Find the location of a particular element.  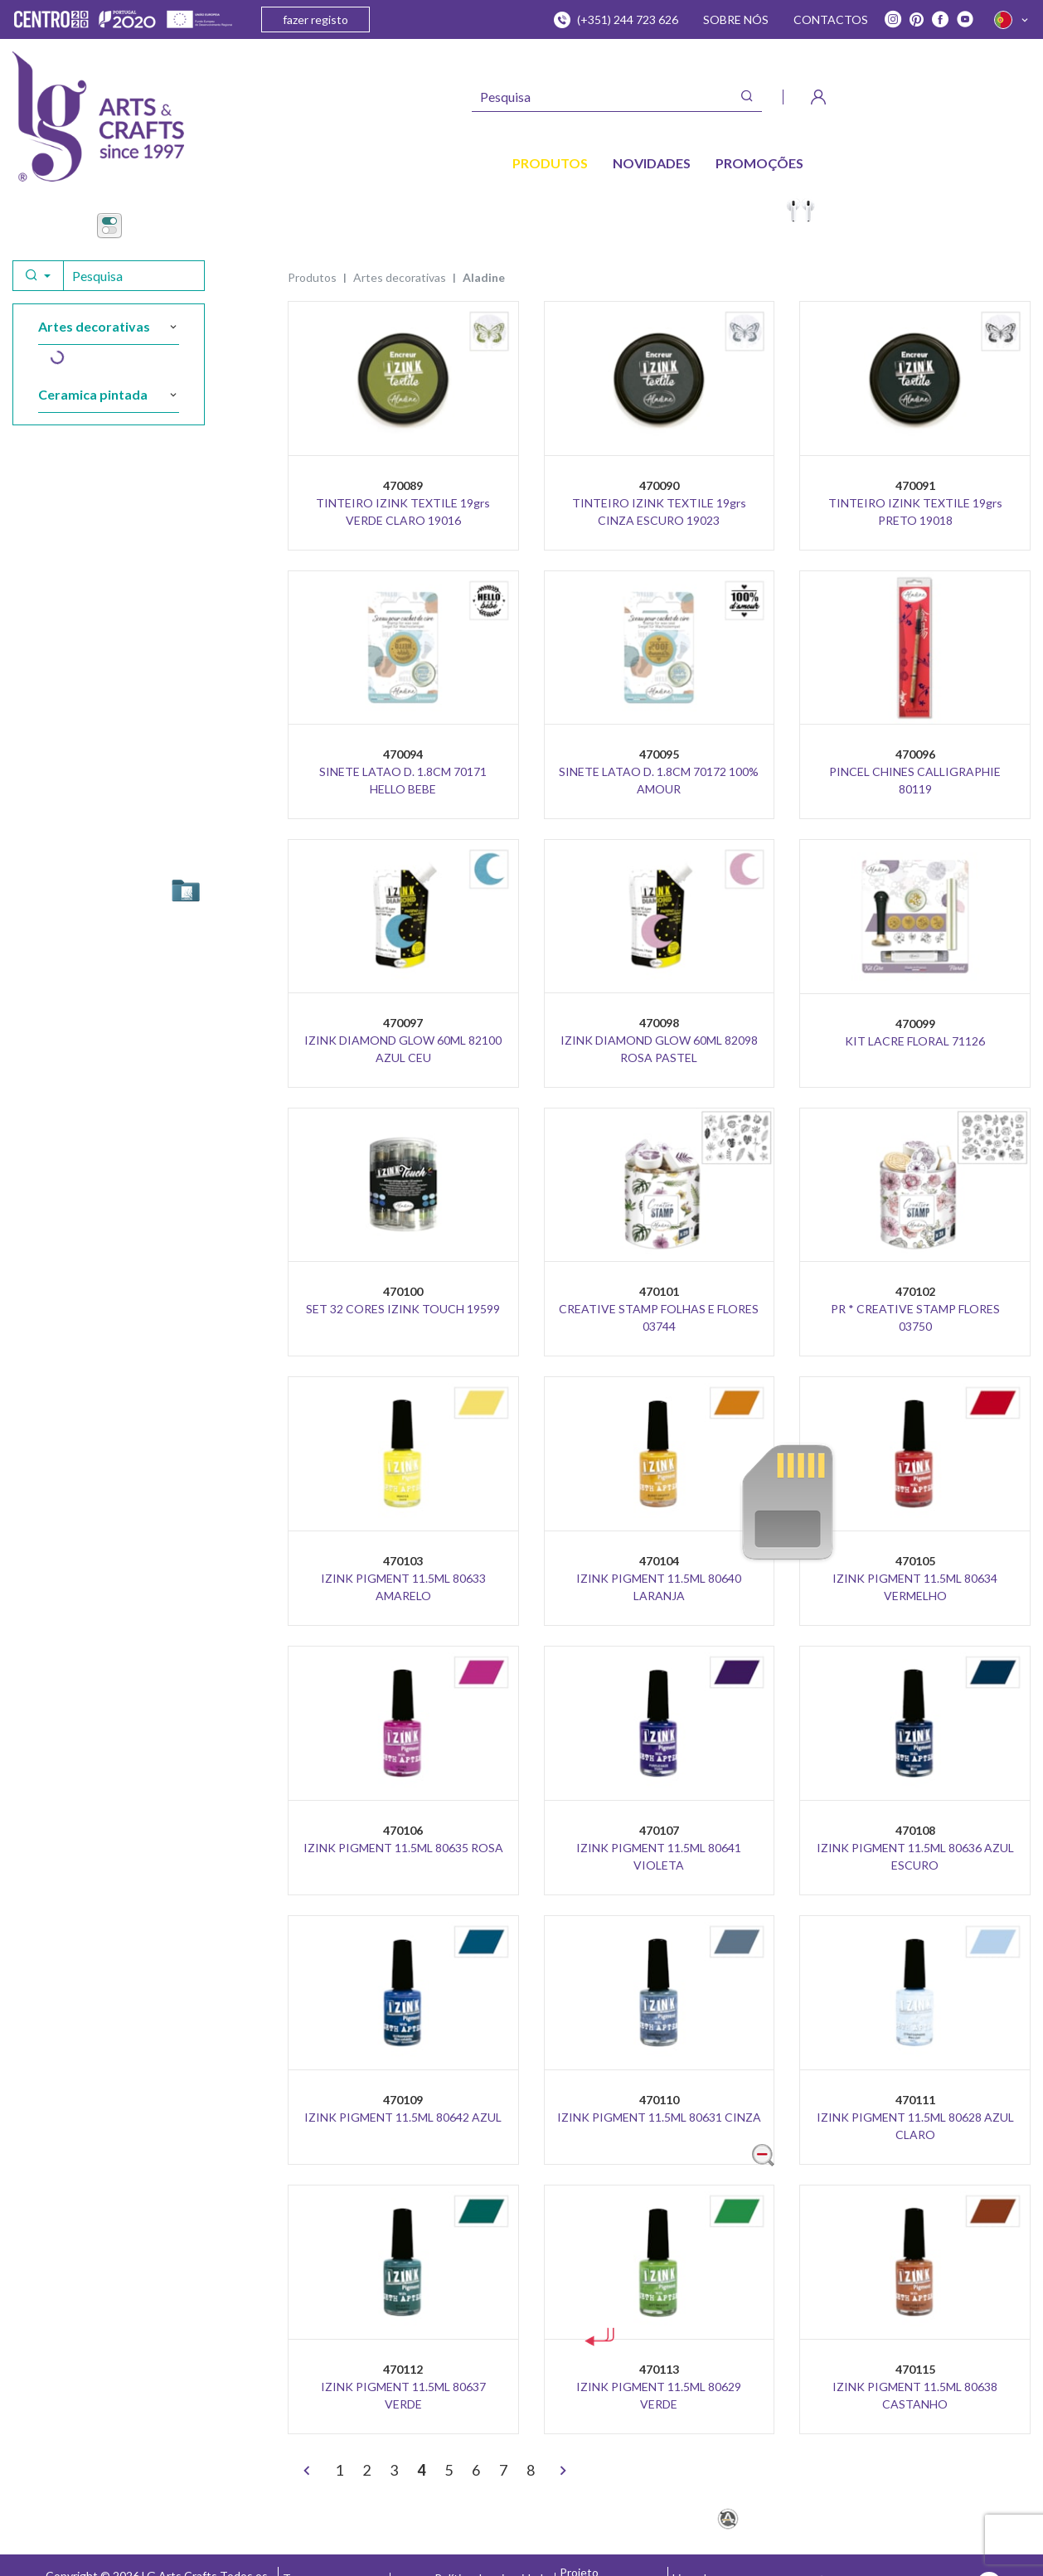

open lumion project files folder is located at coordinates (186, 891).